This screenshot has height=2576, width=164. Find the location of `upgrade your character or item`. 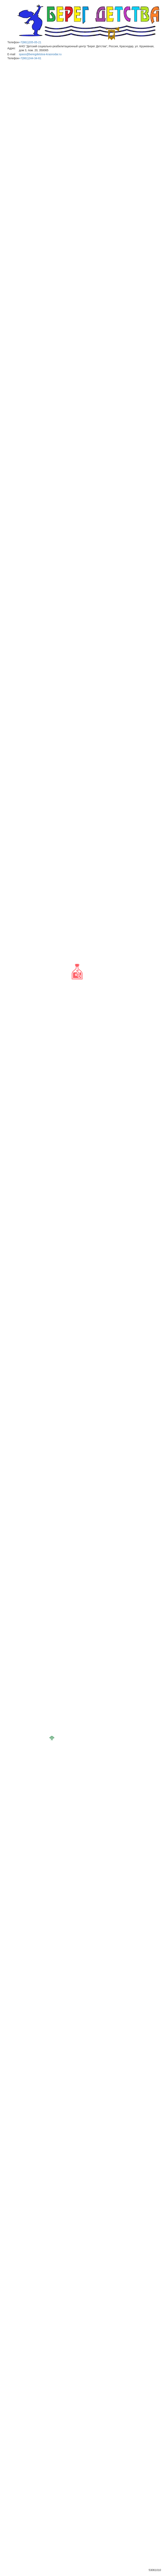

upgrade your character or item is located at coordinates (52, 1738).